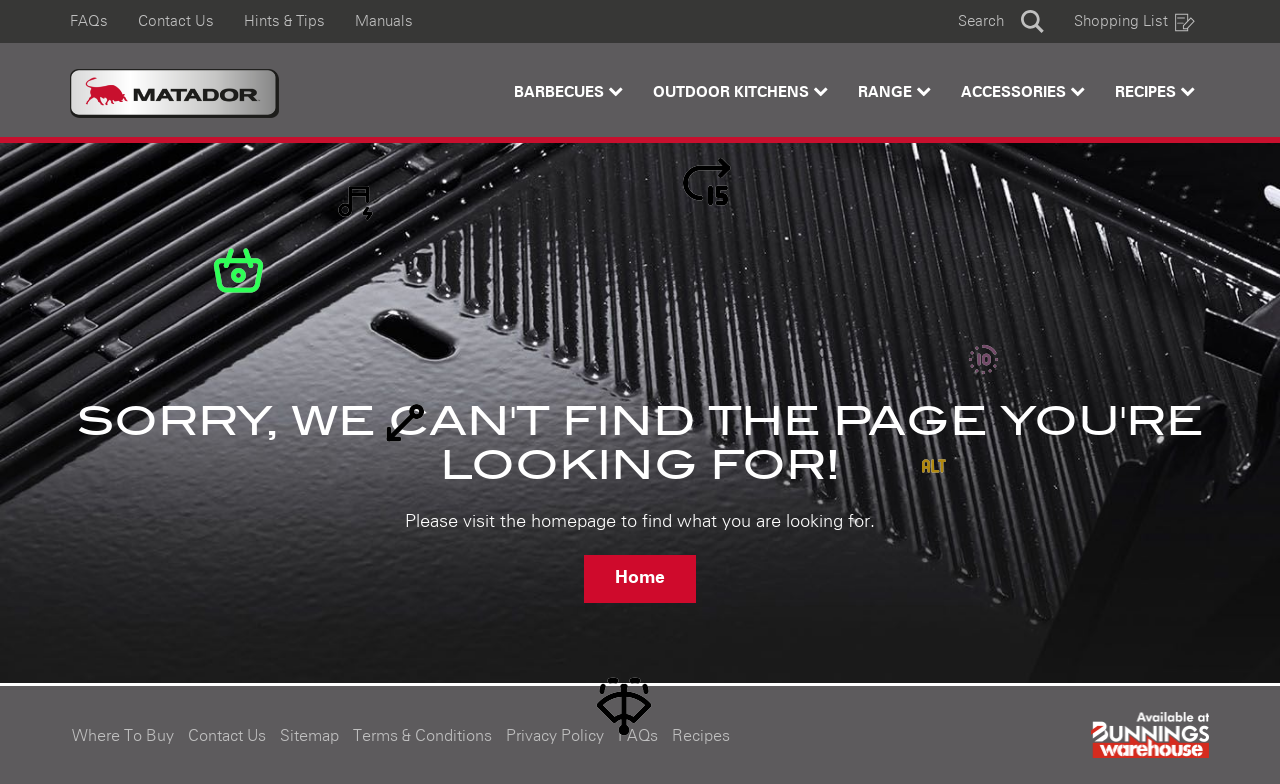 Image resolution: width=1280 pixels, height=784 pixels. Describe the element at coordinates (238, 270) in the screenshot. I see `view your shopping basket` at that location.